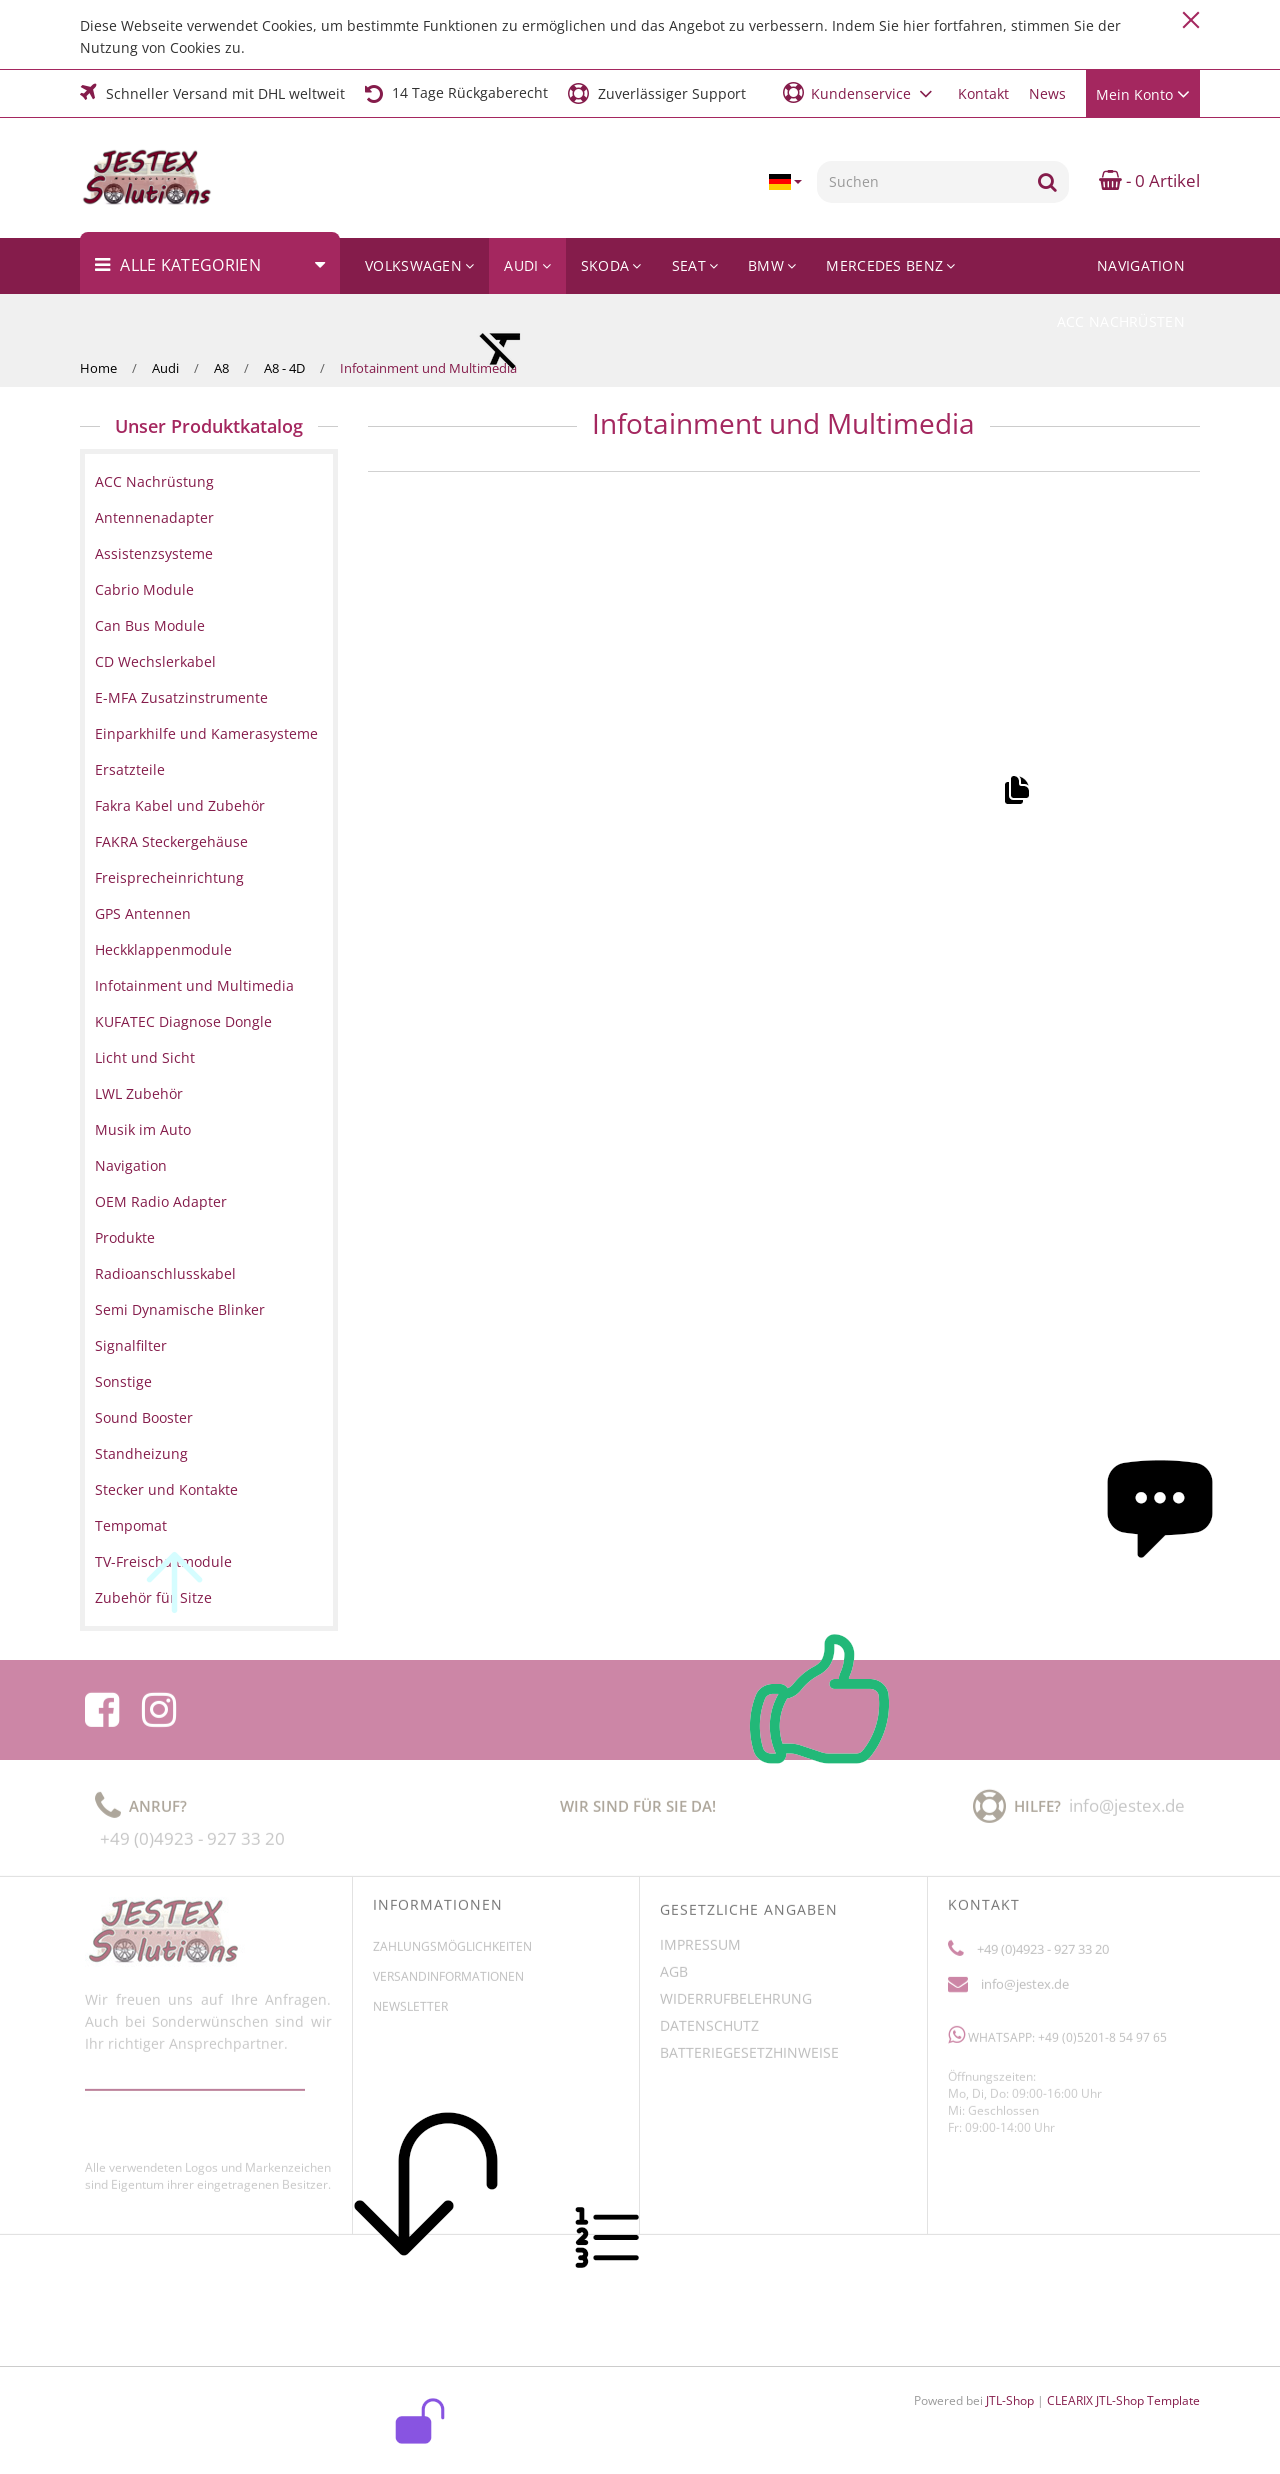 This screenshot has width=1280, height=2474. What do you see at coordinates (608, 2237) in the screenshot?
I see `format text as a numbered list` at bounding box center [608, 2237].